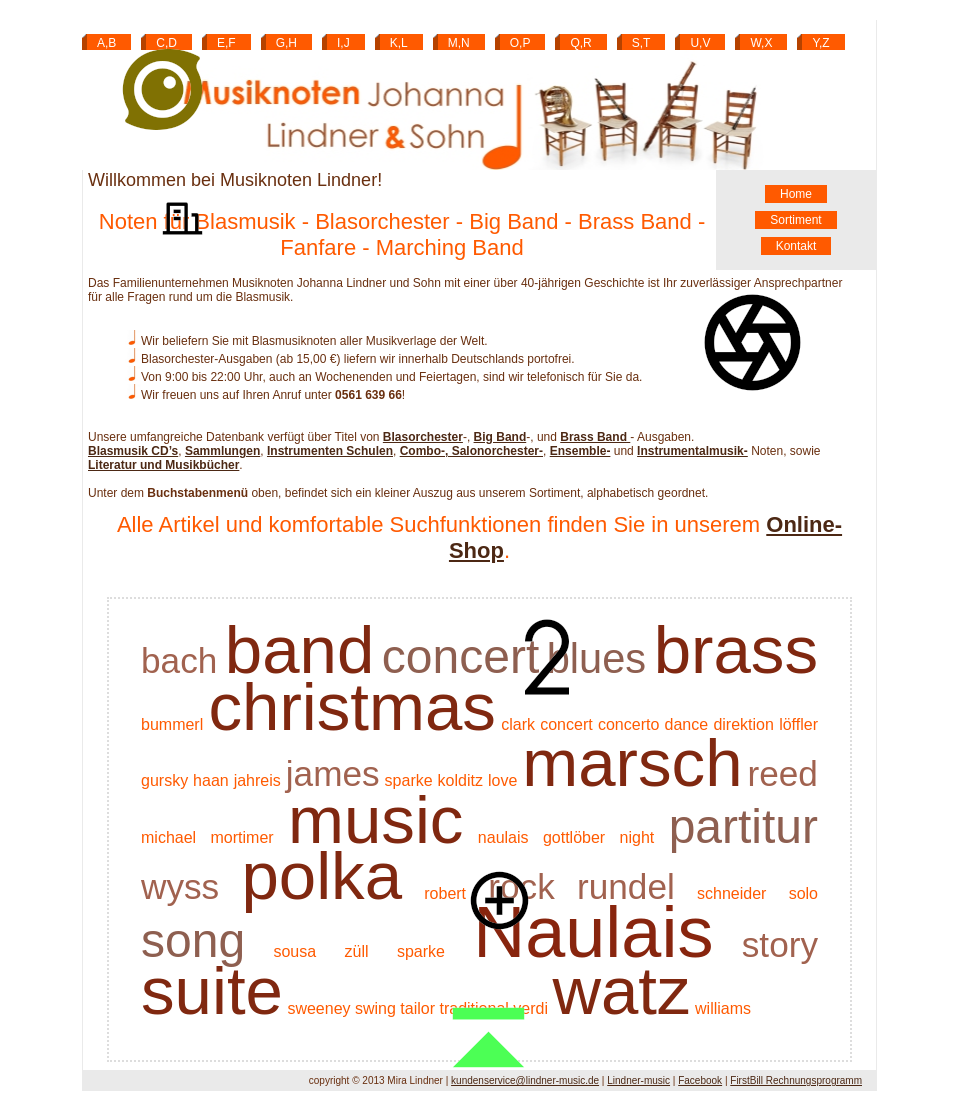 Image resolution: width=959 pixels, height=1111 pixels. Describe the element at coordinates (182, 218) in the screenshot. I see `view office or business location` at that location.